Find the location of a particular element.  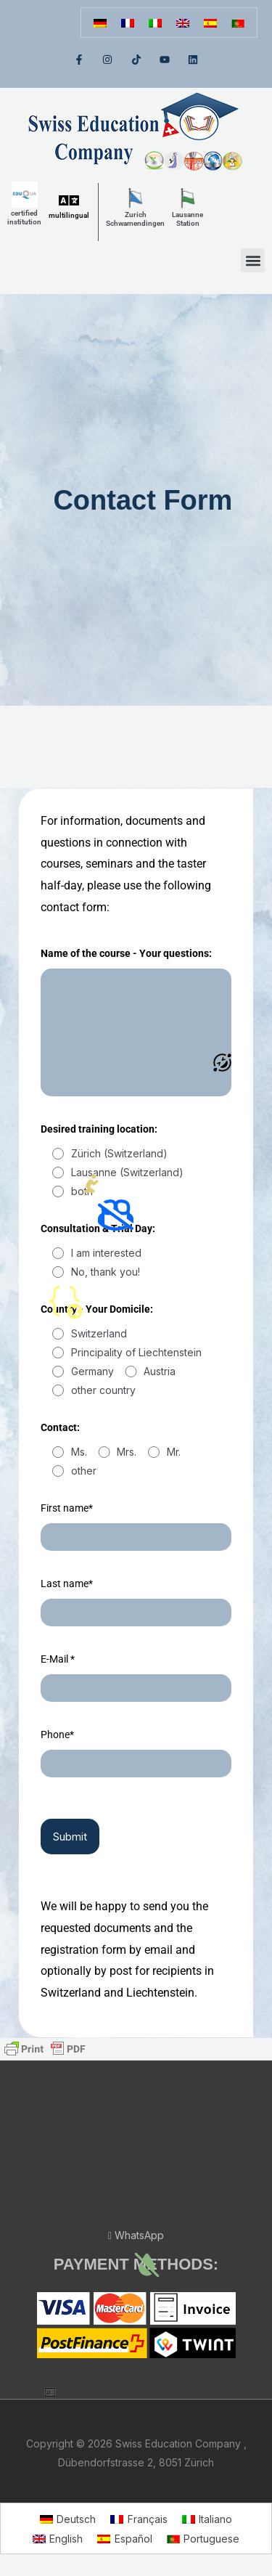

disable water or liquid detection is located at coordinates (147, 2265).